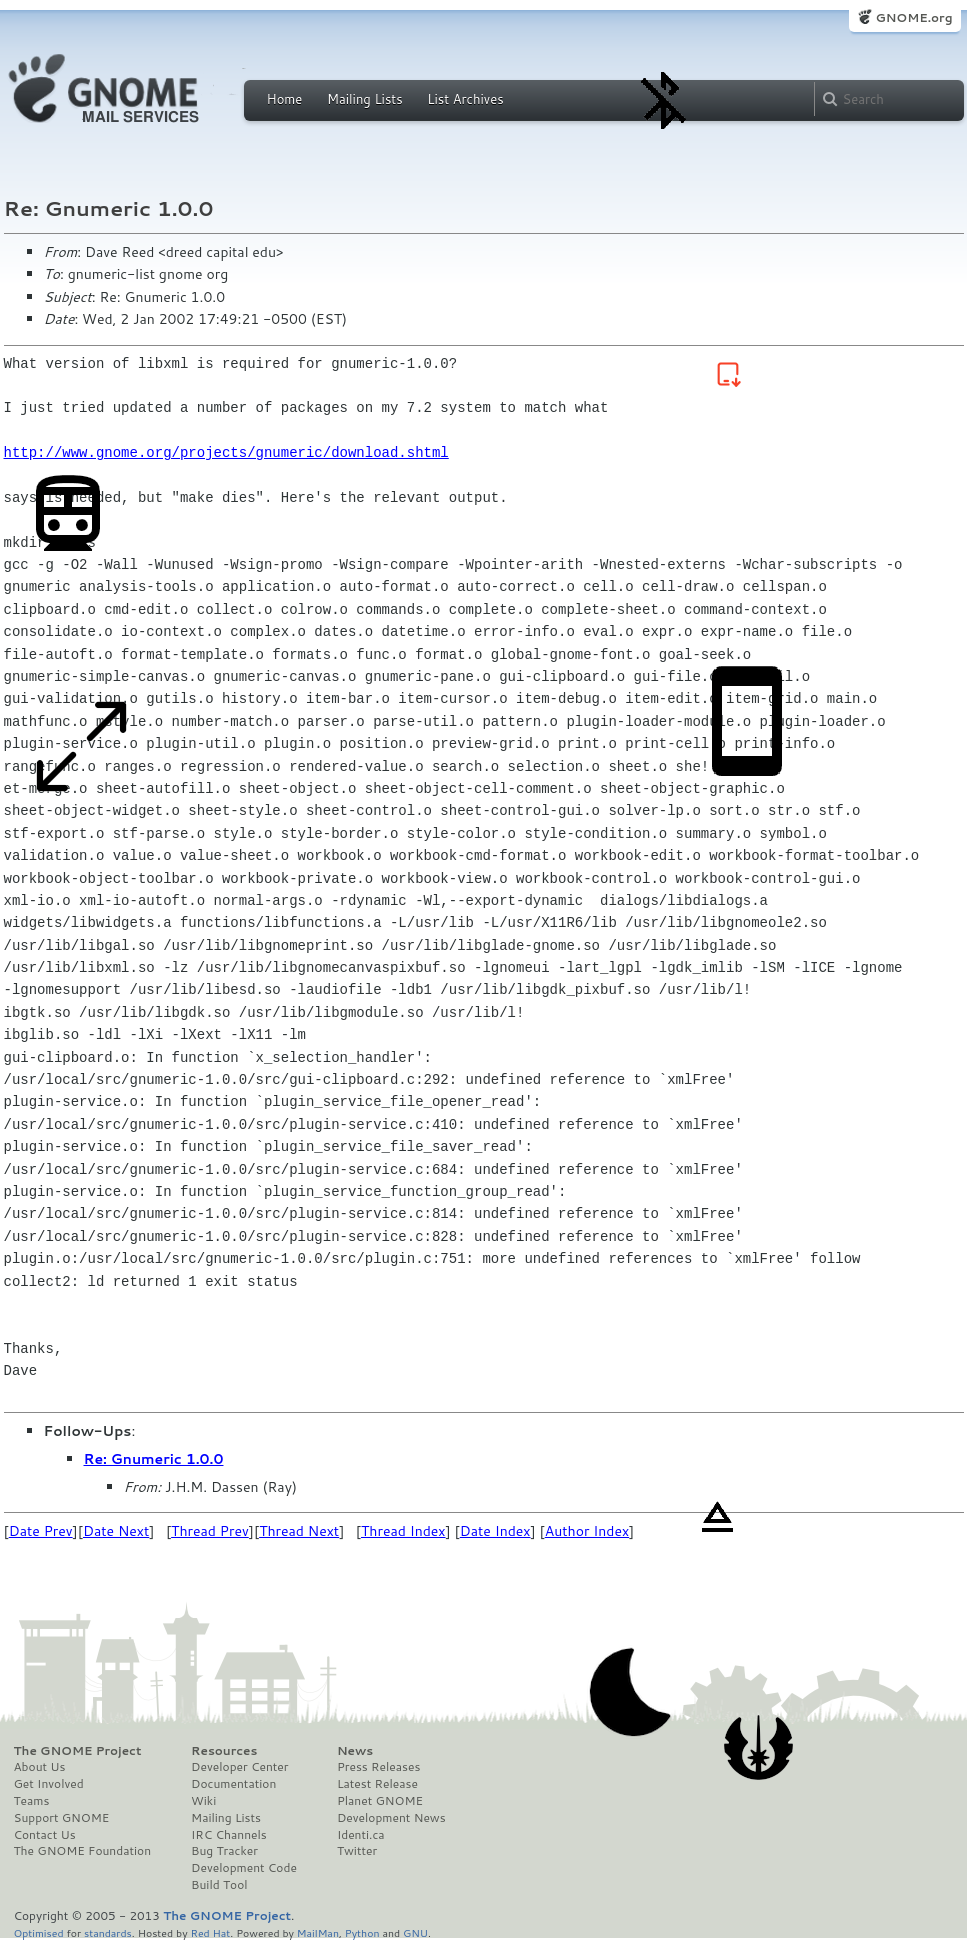 Image resolution: width=967 pixels, height=1941 pixels. I want to click on expand to fullscreen mode, so click(81, 746).